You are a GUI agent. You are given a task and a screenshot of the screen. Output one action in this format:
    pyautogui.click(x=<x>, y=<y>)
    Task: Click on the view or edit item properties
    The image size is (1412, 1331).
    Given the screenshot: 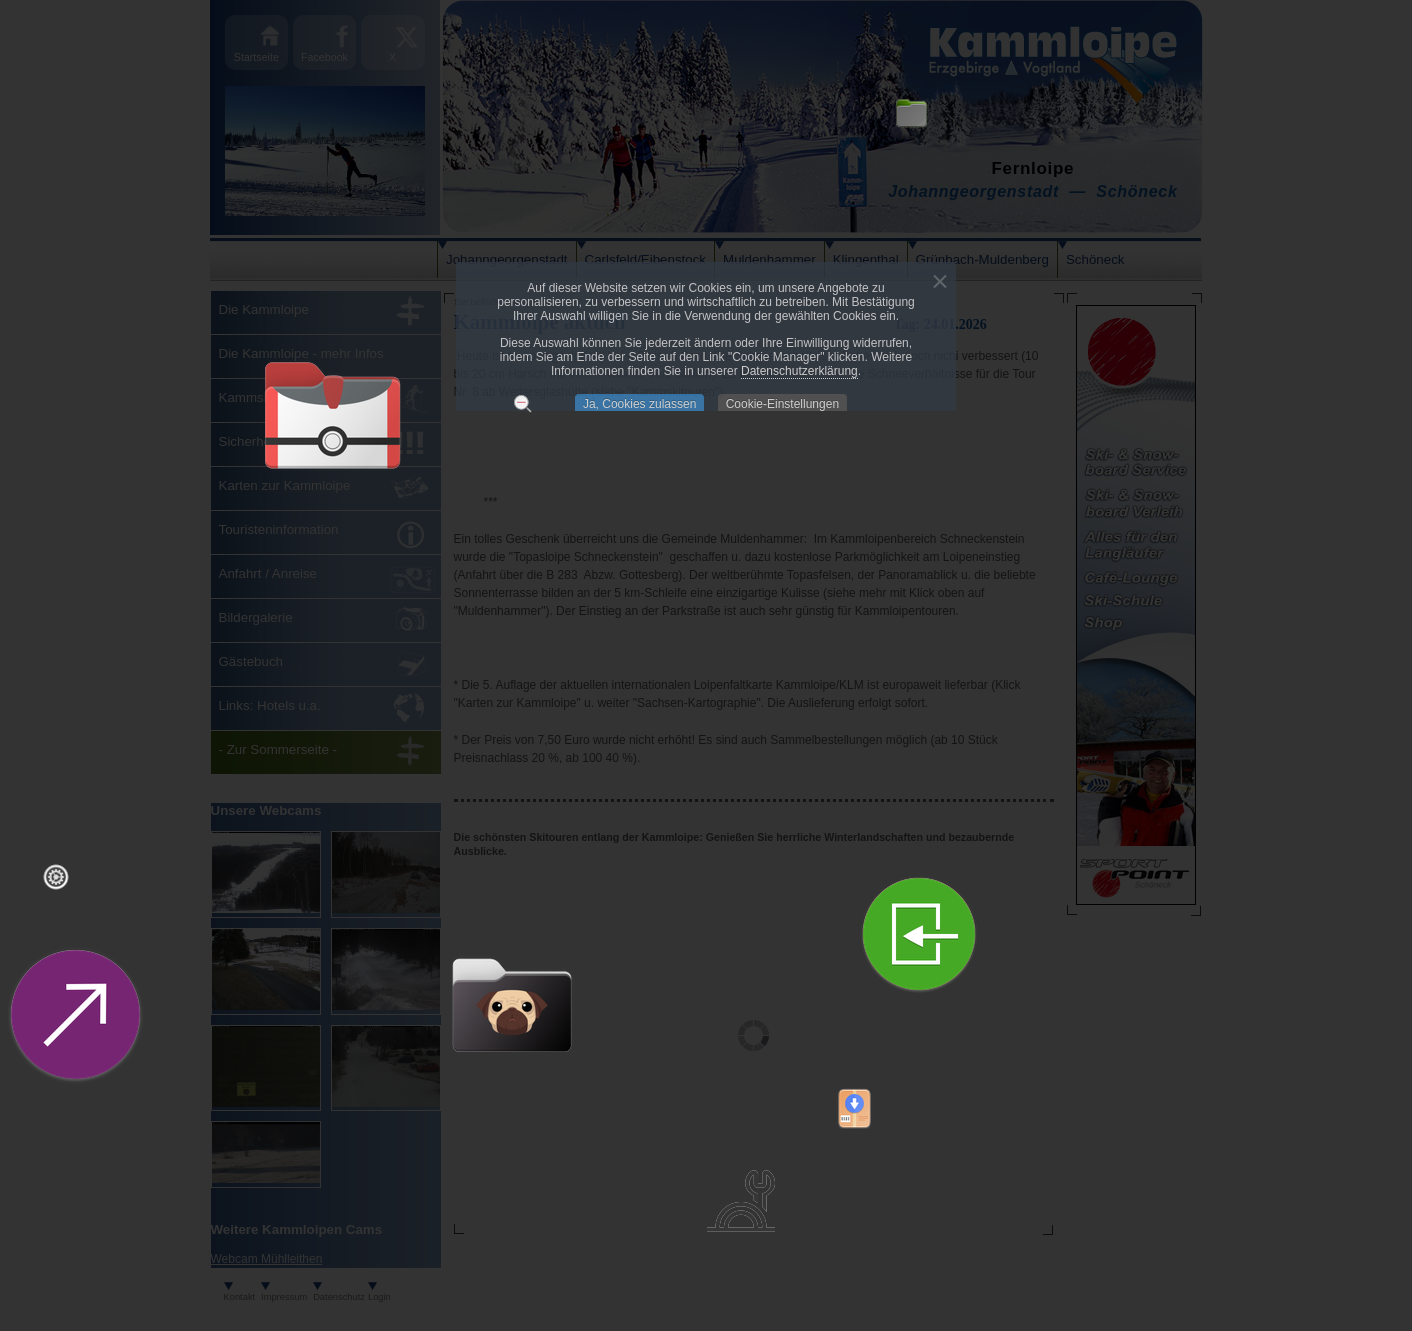 What is the action you would take?
    pyautogui.click(x=56, y=877)
    